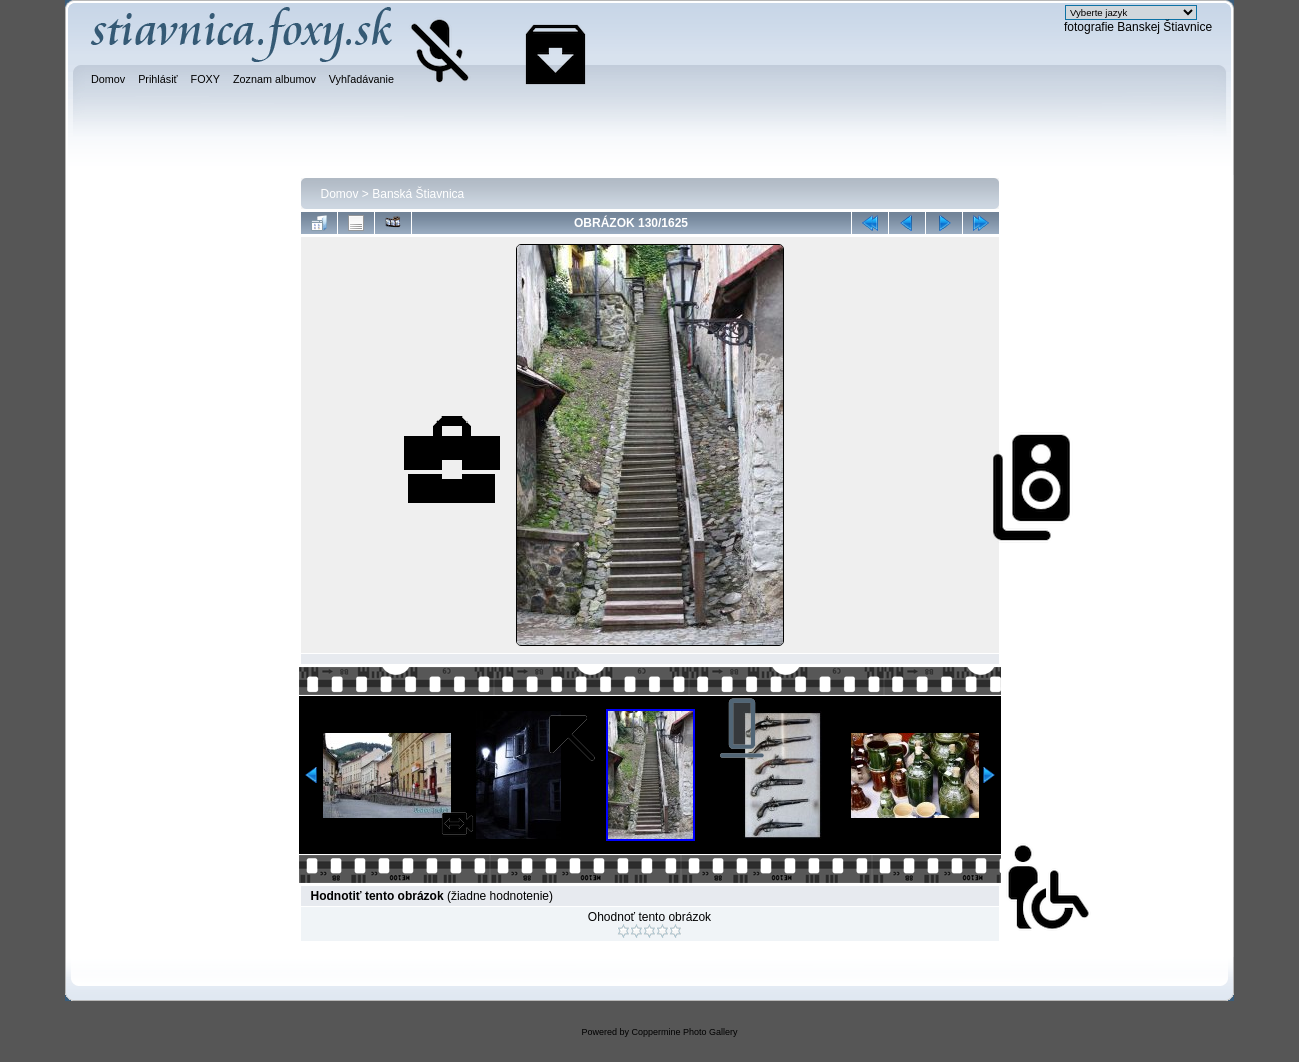 The height and width of the screenshot is (1062, 1299). What do you see at coordinates (555, 54) in the screenshot?
I see `archive selected items` at bounding box center [555, 54].